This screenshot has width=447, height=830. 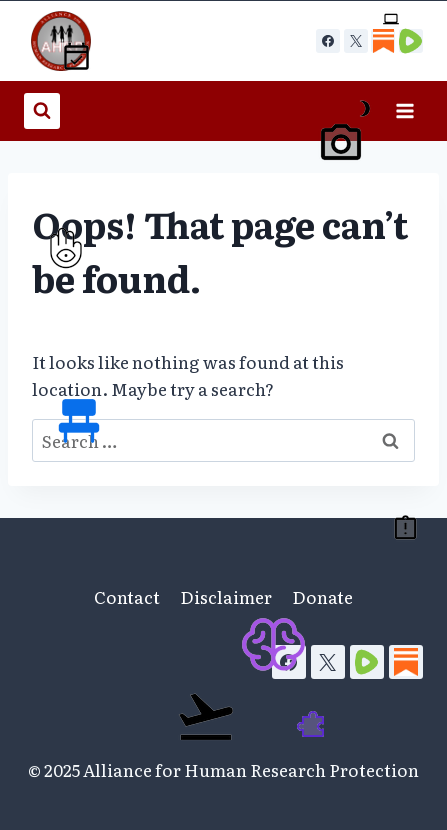 I want to click on browse furniture or seating options, so click(x=79, y=421).